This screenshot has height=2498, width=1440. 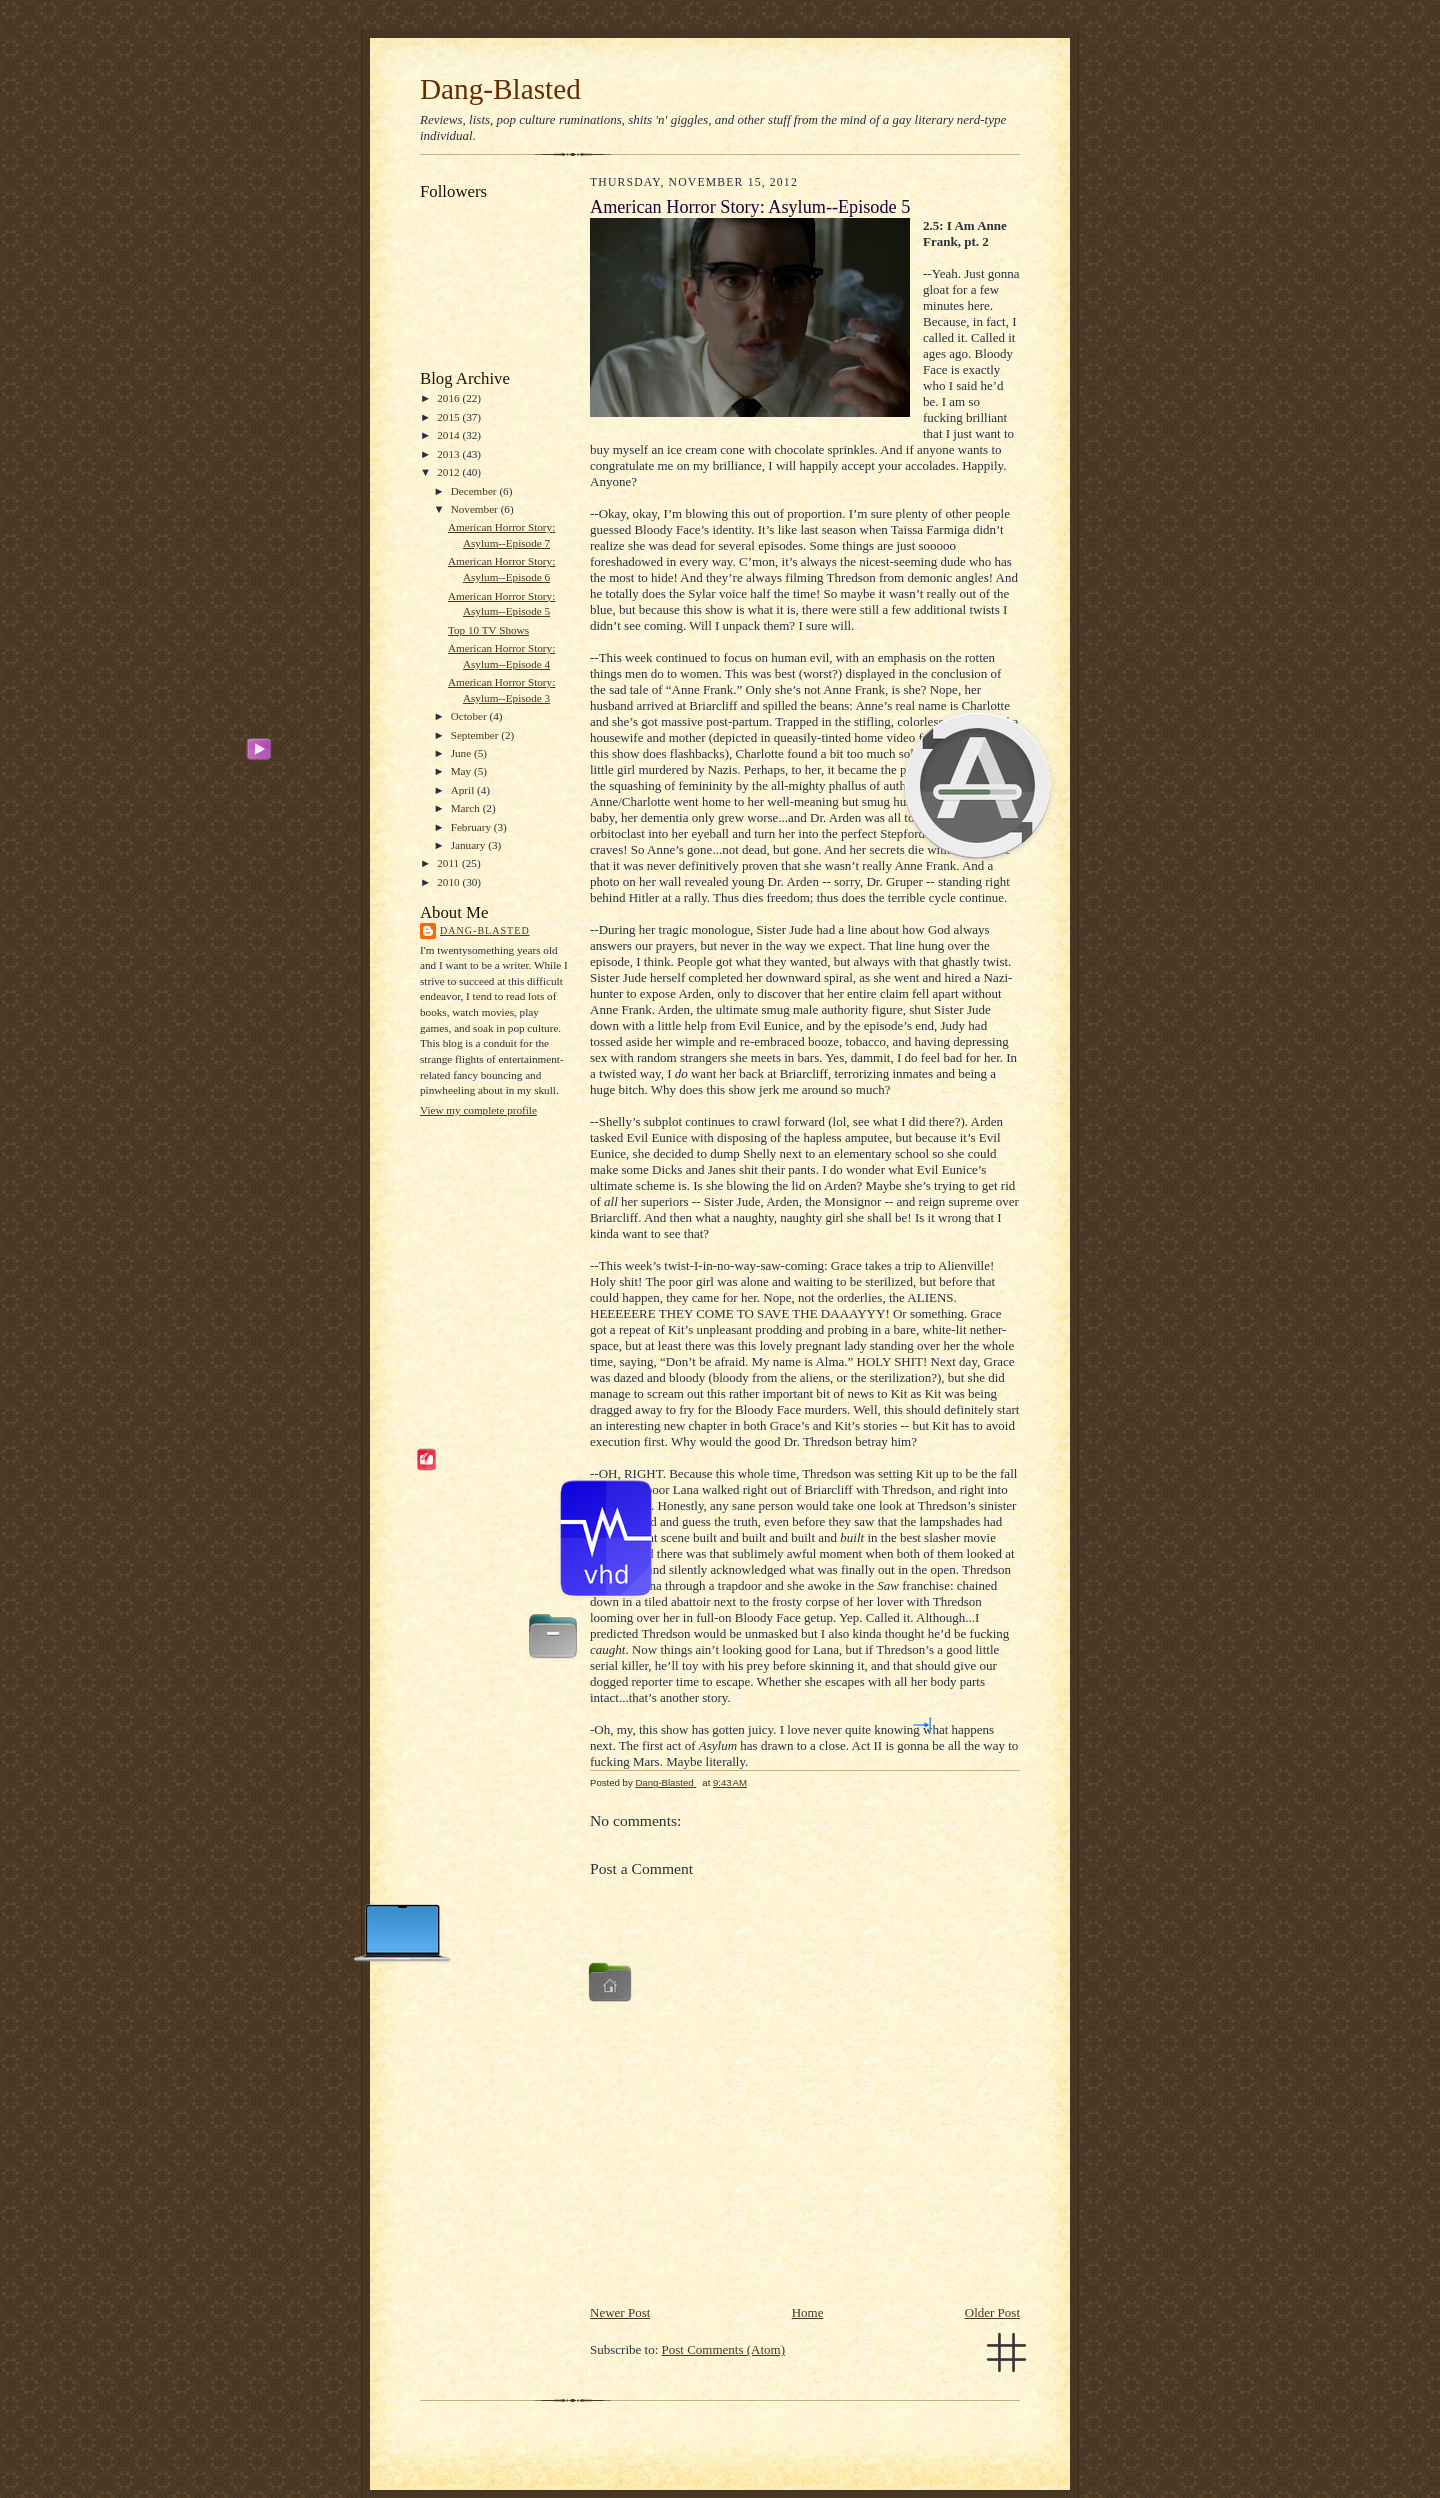 I want to click on open the file manager application, so click(x=553, y=1636).